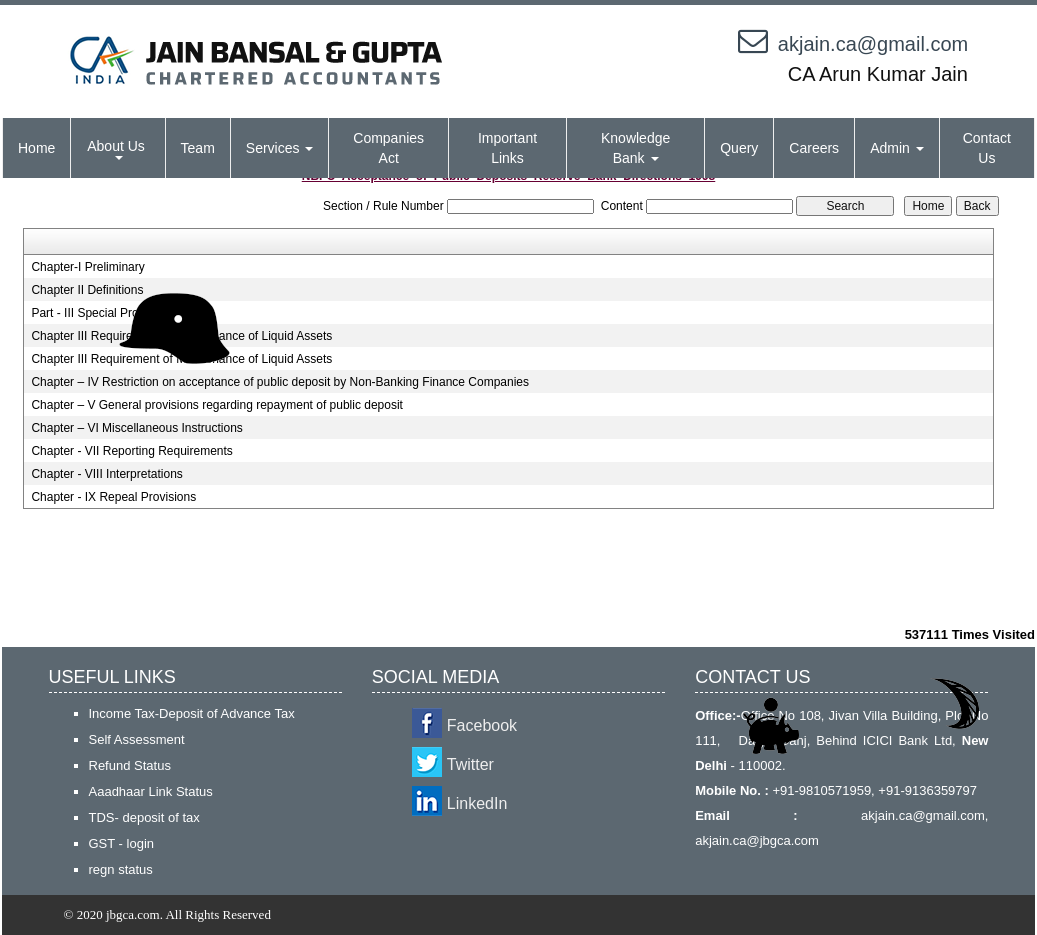 This screenshot has width=1037, height=935. What do you see at coordinates (174, 328) in the screenshot?
I see `select military or soldier character class` at bounding box center [174, 328].